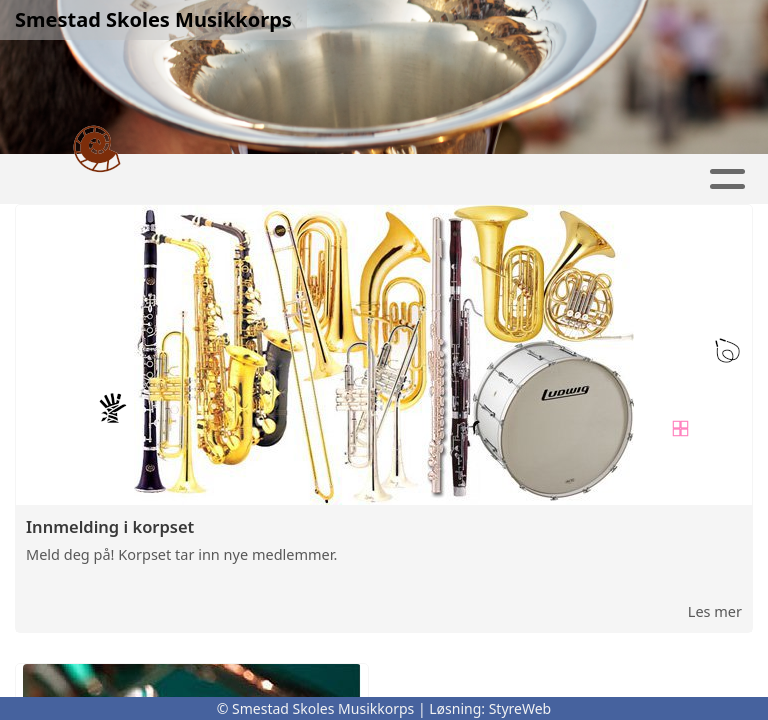 The height and width of the screenshot is (720, 768). What do you see at coordinates (113, 408) in the screenshot?
I see `access first aid or injury reporting` at bounding box center [113, 408].